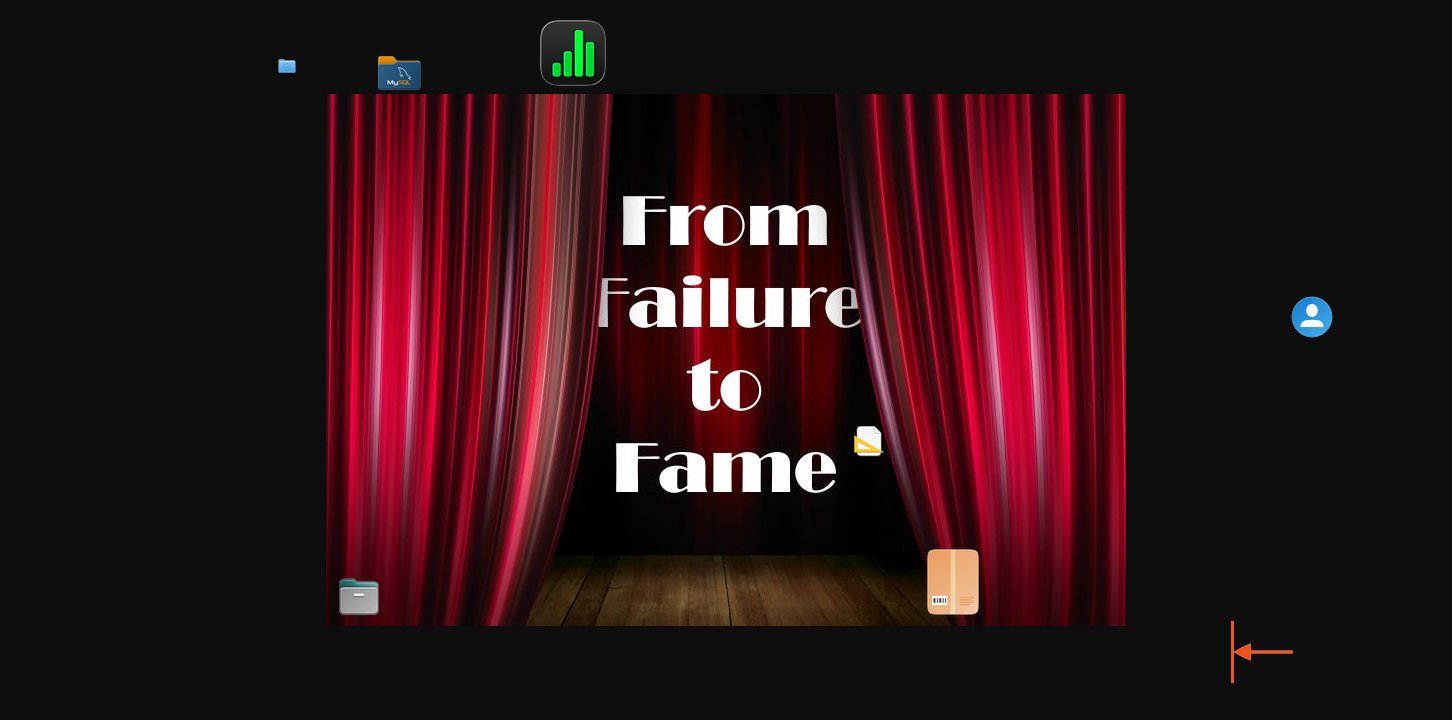 This screenshot has width=1452, height=720. What do you see at coordinates (359, 596) in the screenshot?
I see `open the file manager application` at bounding box center [359, 596].